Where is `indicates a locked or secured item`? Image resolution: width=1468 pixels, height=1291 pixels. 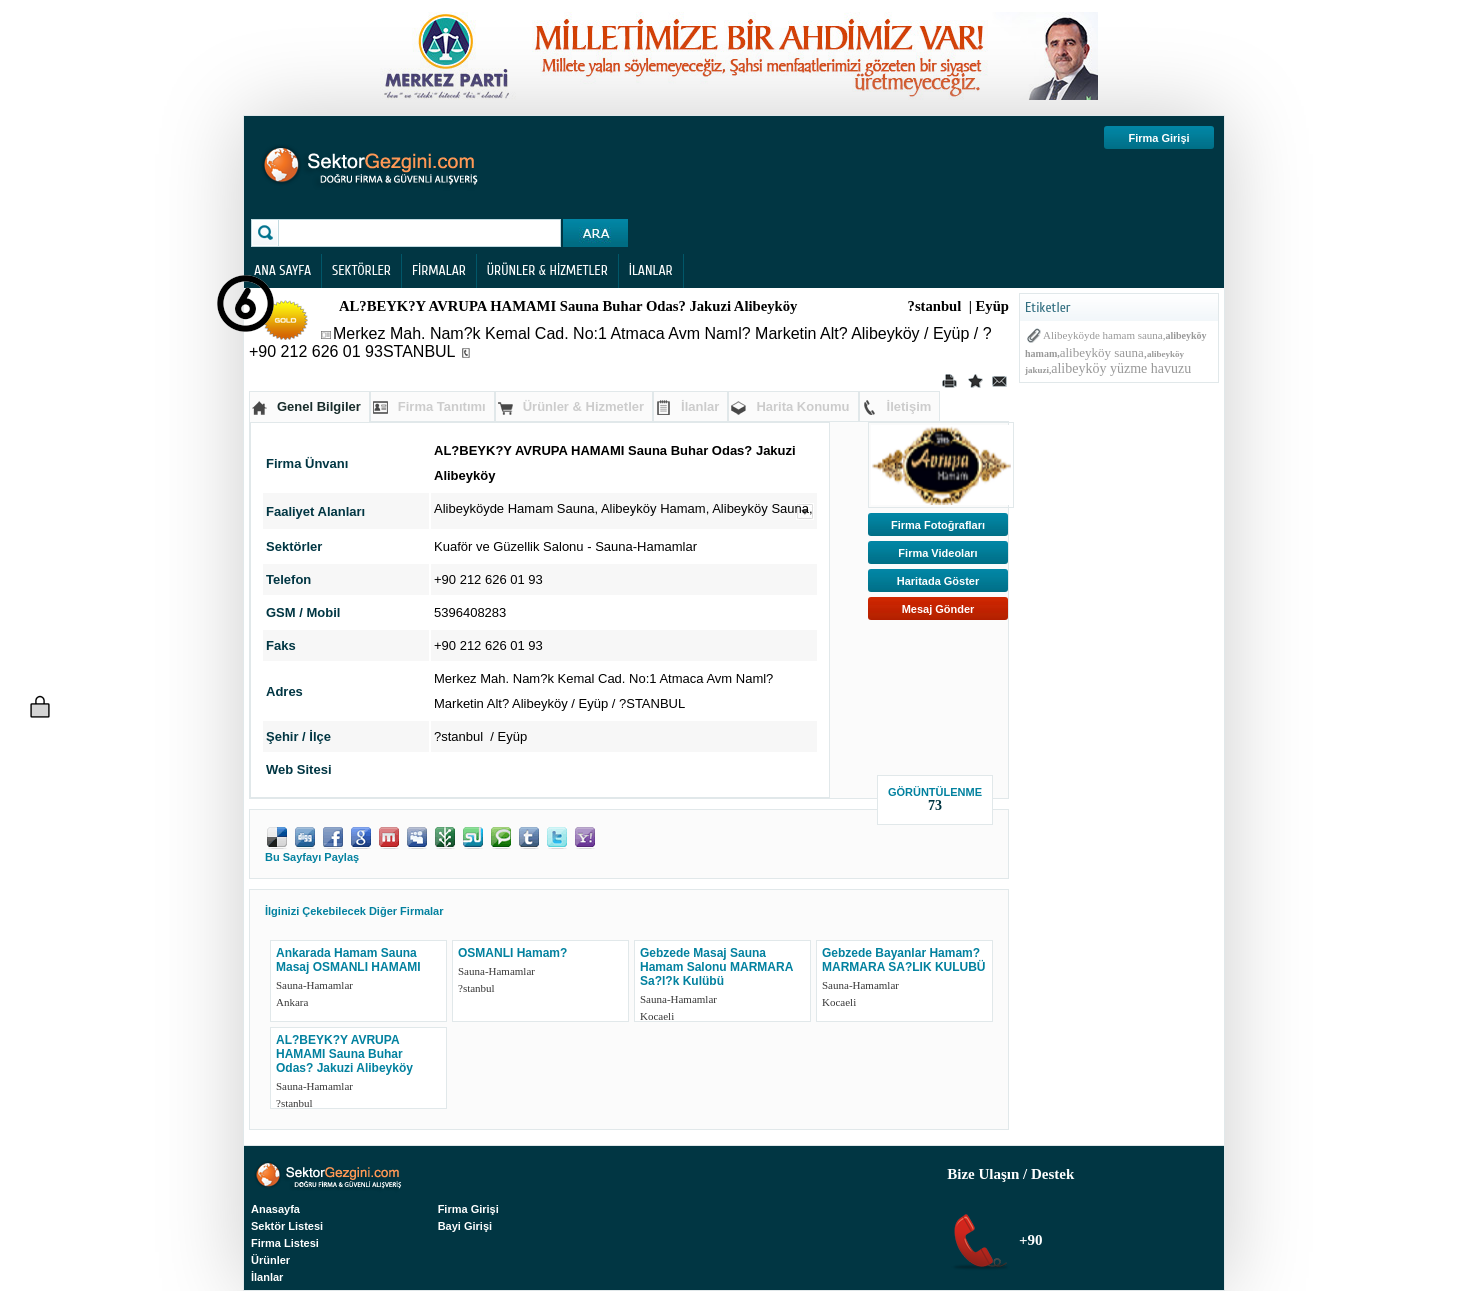 indicates a locked or secured item is located at coordinates (40, 708).